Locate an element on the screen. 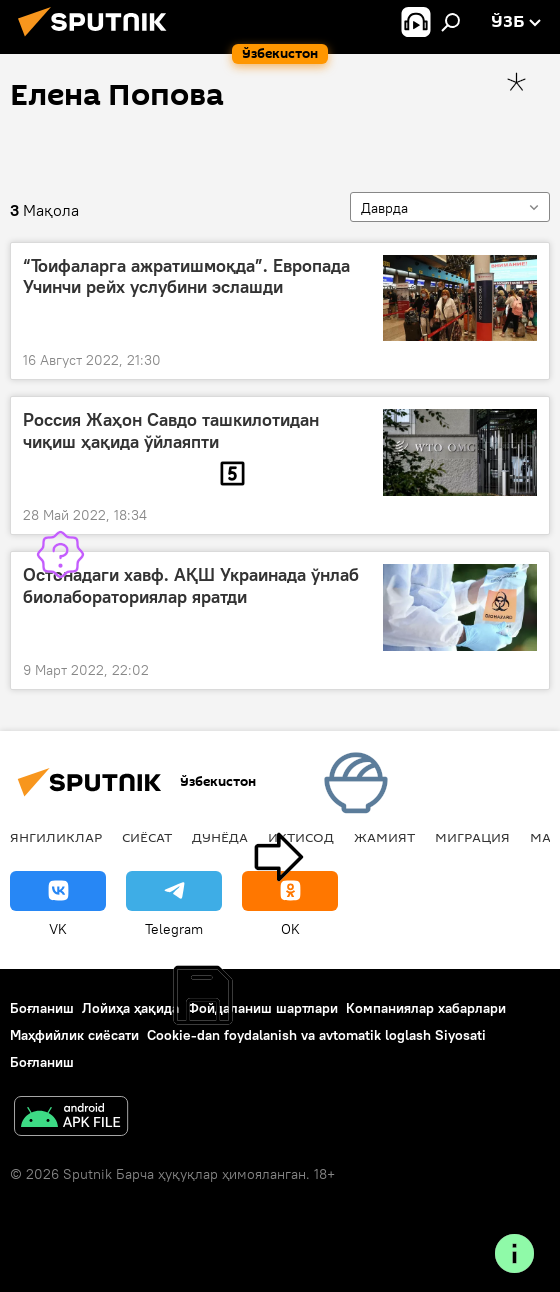 This screenshot has width=560, height=1292. view FAQ or help information is located at coordinates (60, 554).